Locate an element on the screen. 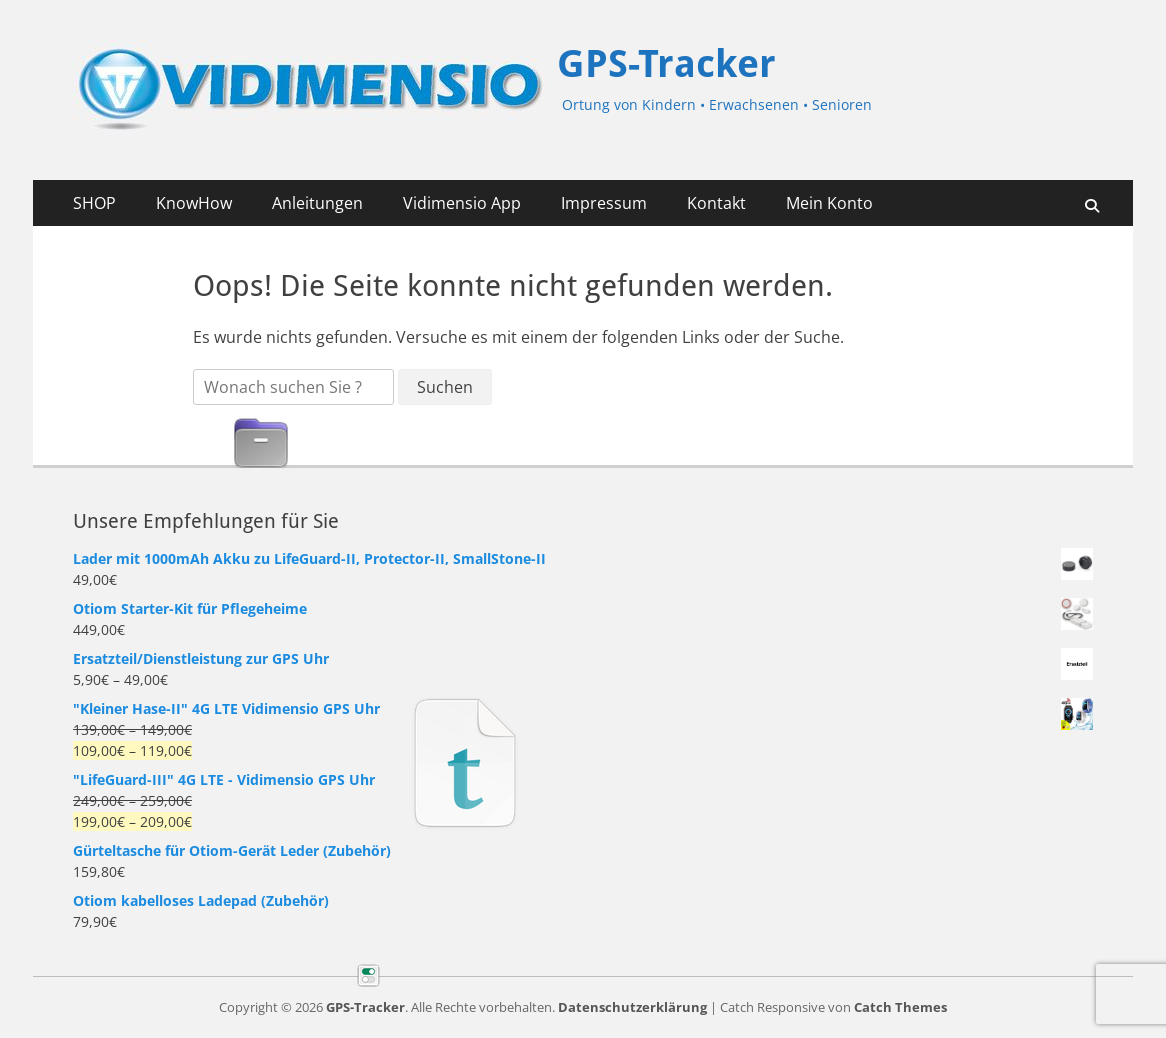  open the nautilus file manager is located at coordinates (261, 443).